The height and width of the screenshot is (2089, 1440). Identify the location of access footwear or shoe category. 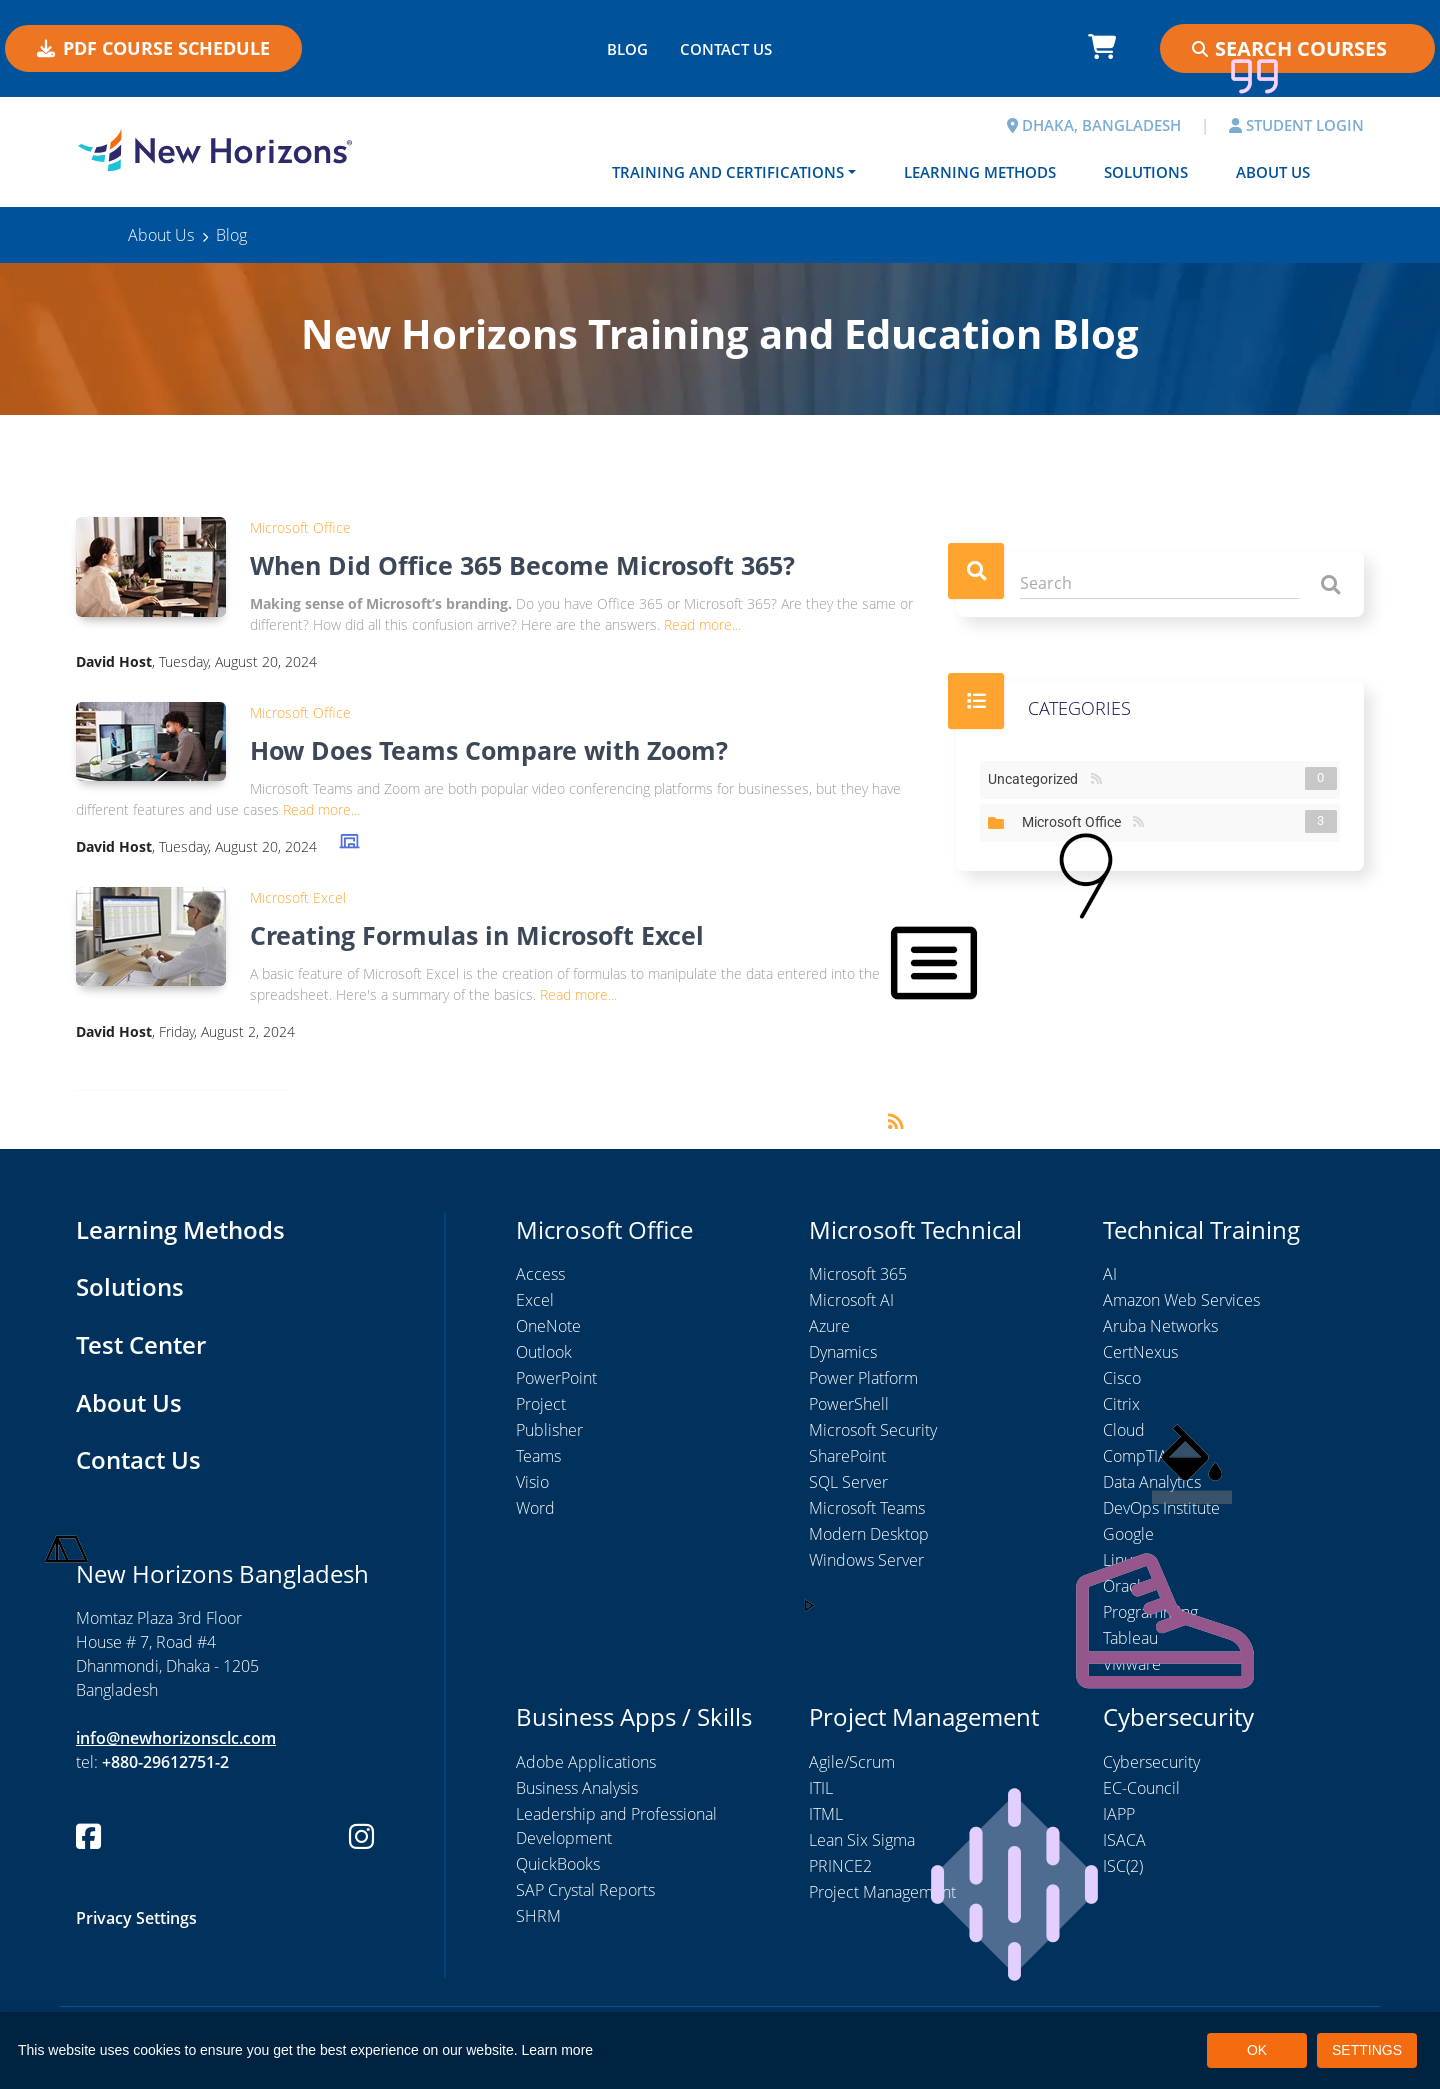
(1156, 1627).